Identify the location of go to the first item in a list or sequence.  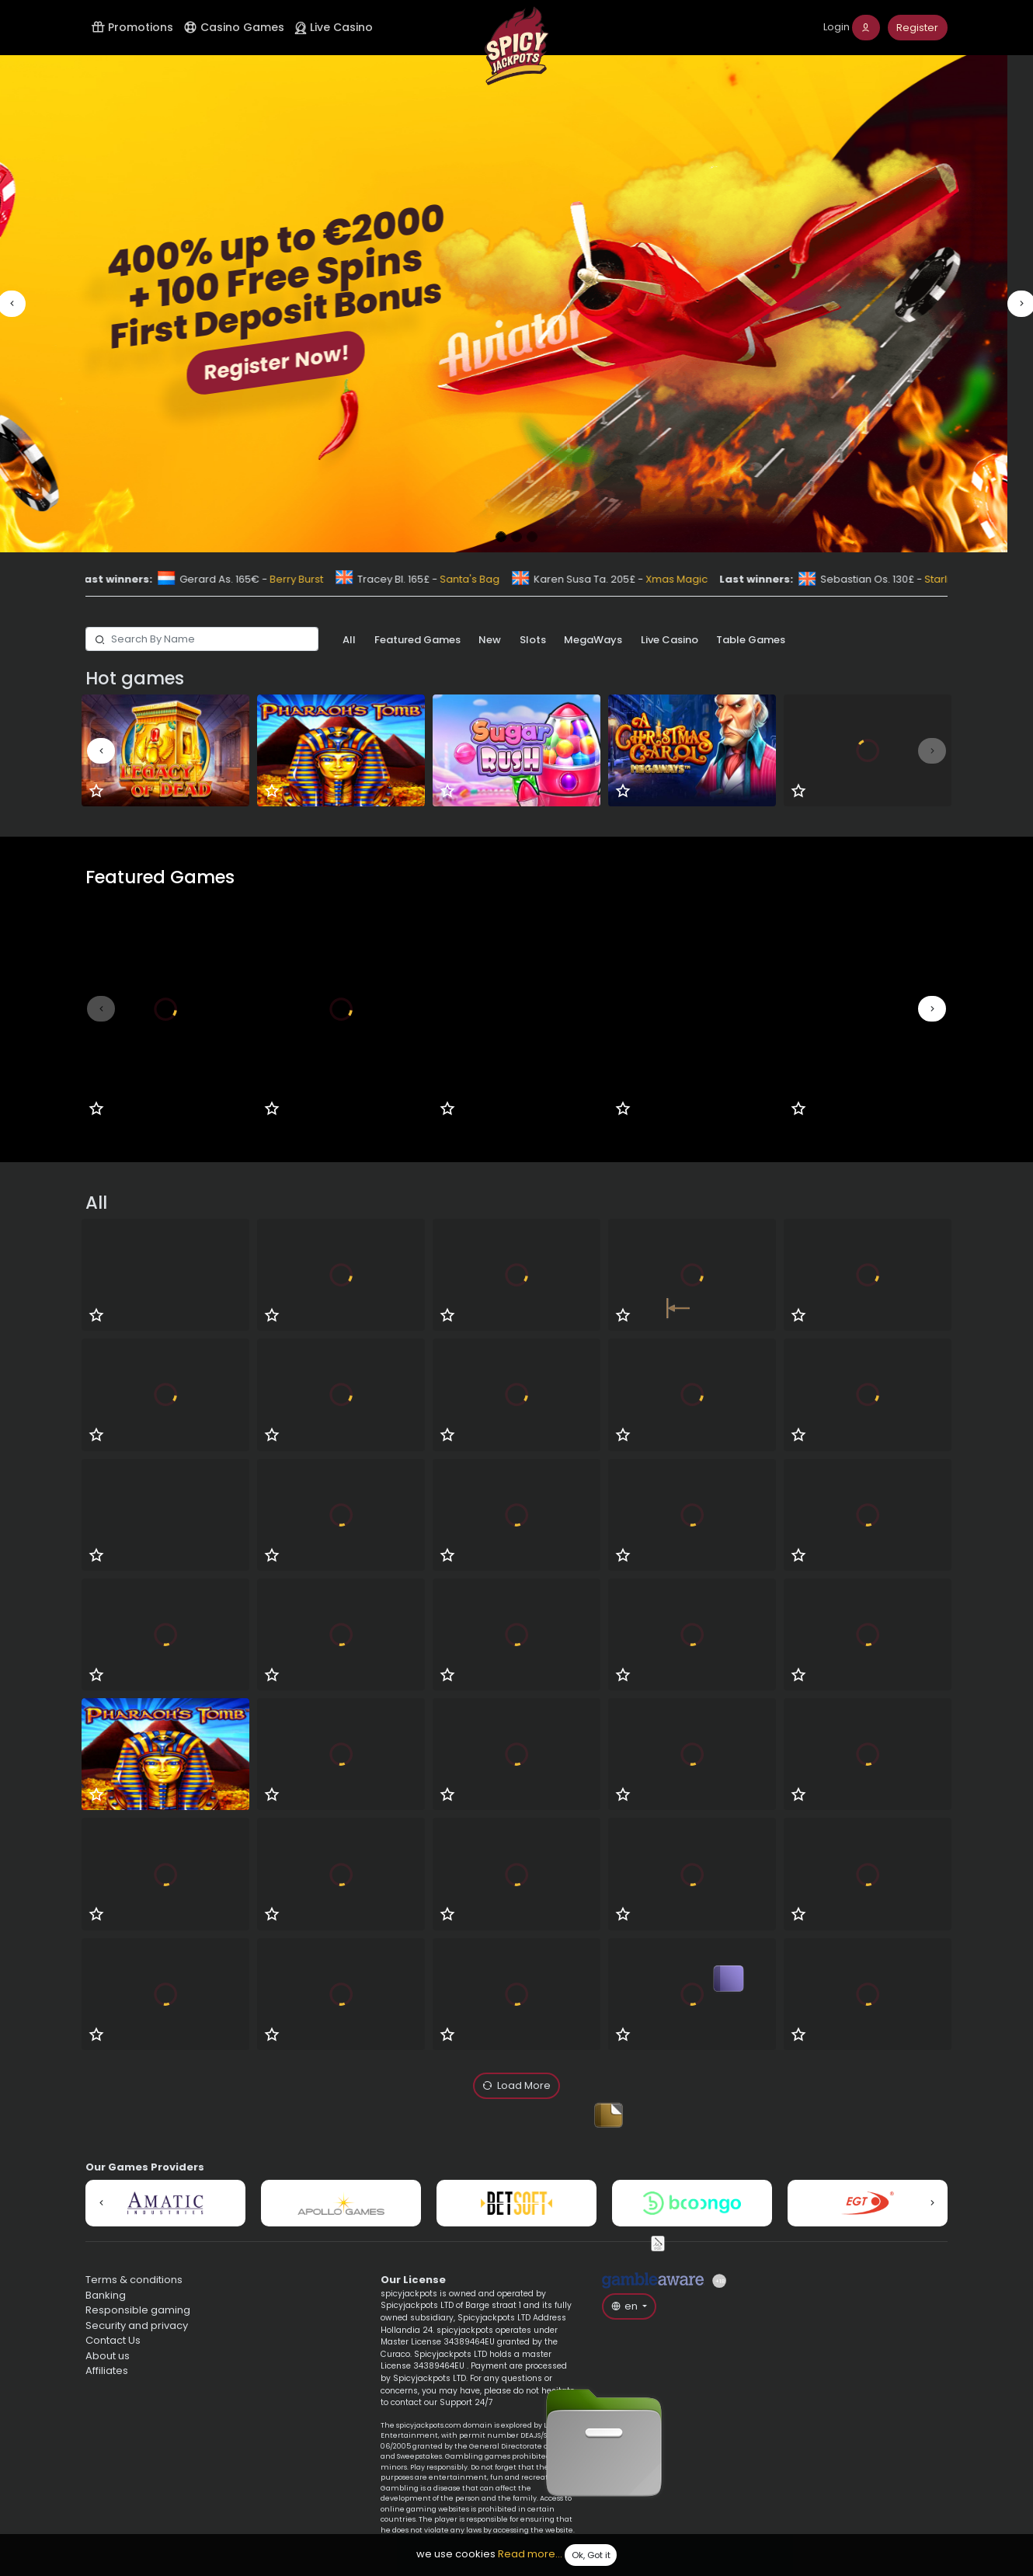
(678, 1308).